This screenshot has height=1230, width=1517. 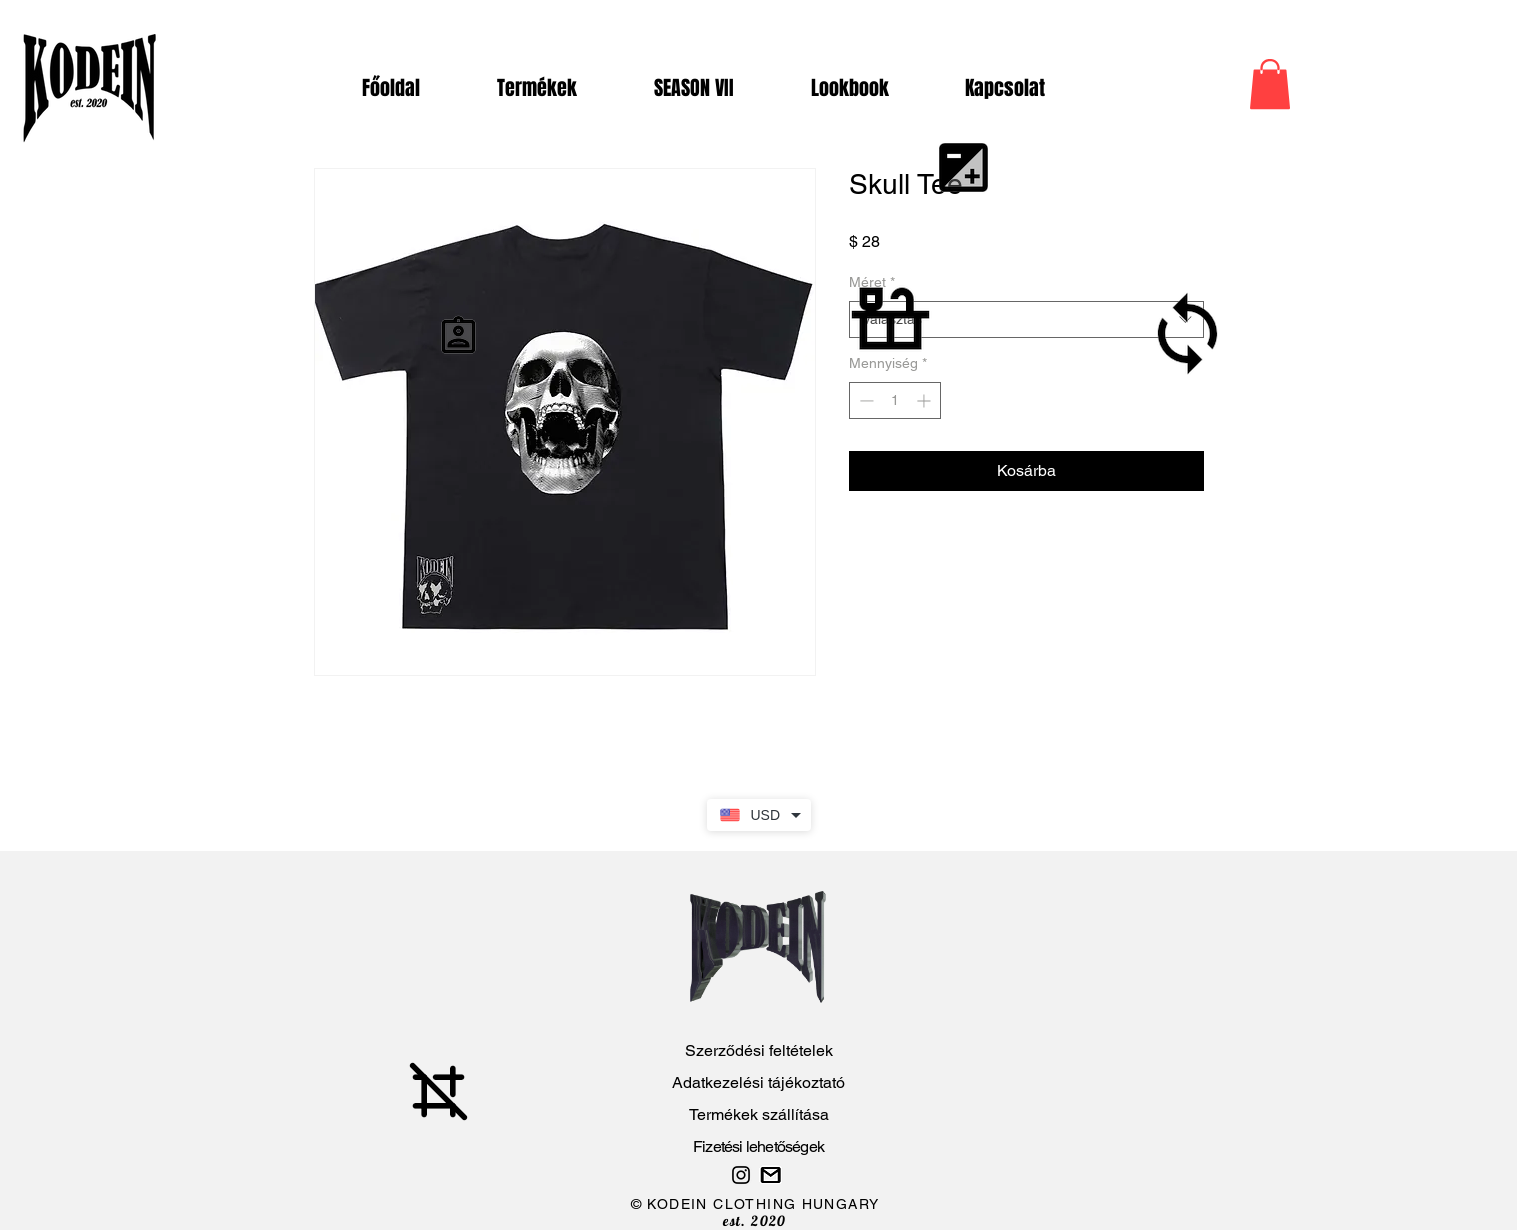 I want to click on view assigned personnel or contact details, so click(x=458, y=336).